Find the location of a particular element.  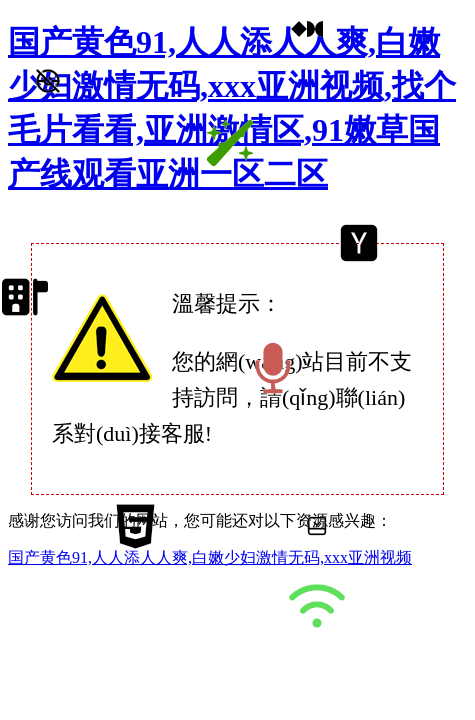

open hacker news is located at coordinates (359, 243).